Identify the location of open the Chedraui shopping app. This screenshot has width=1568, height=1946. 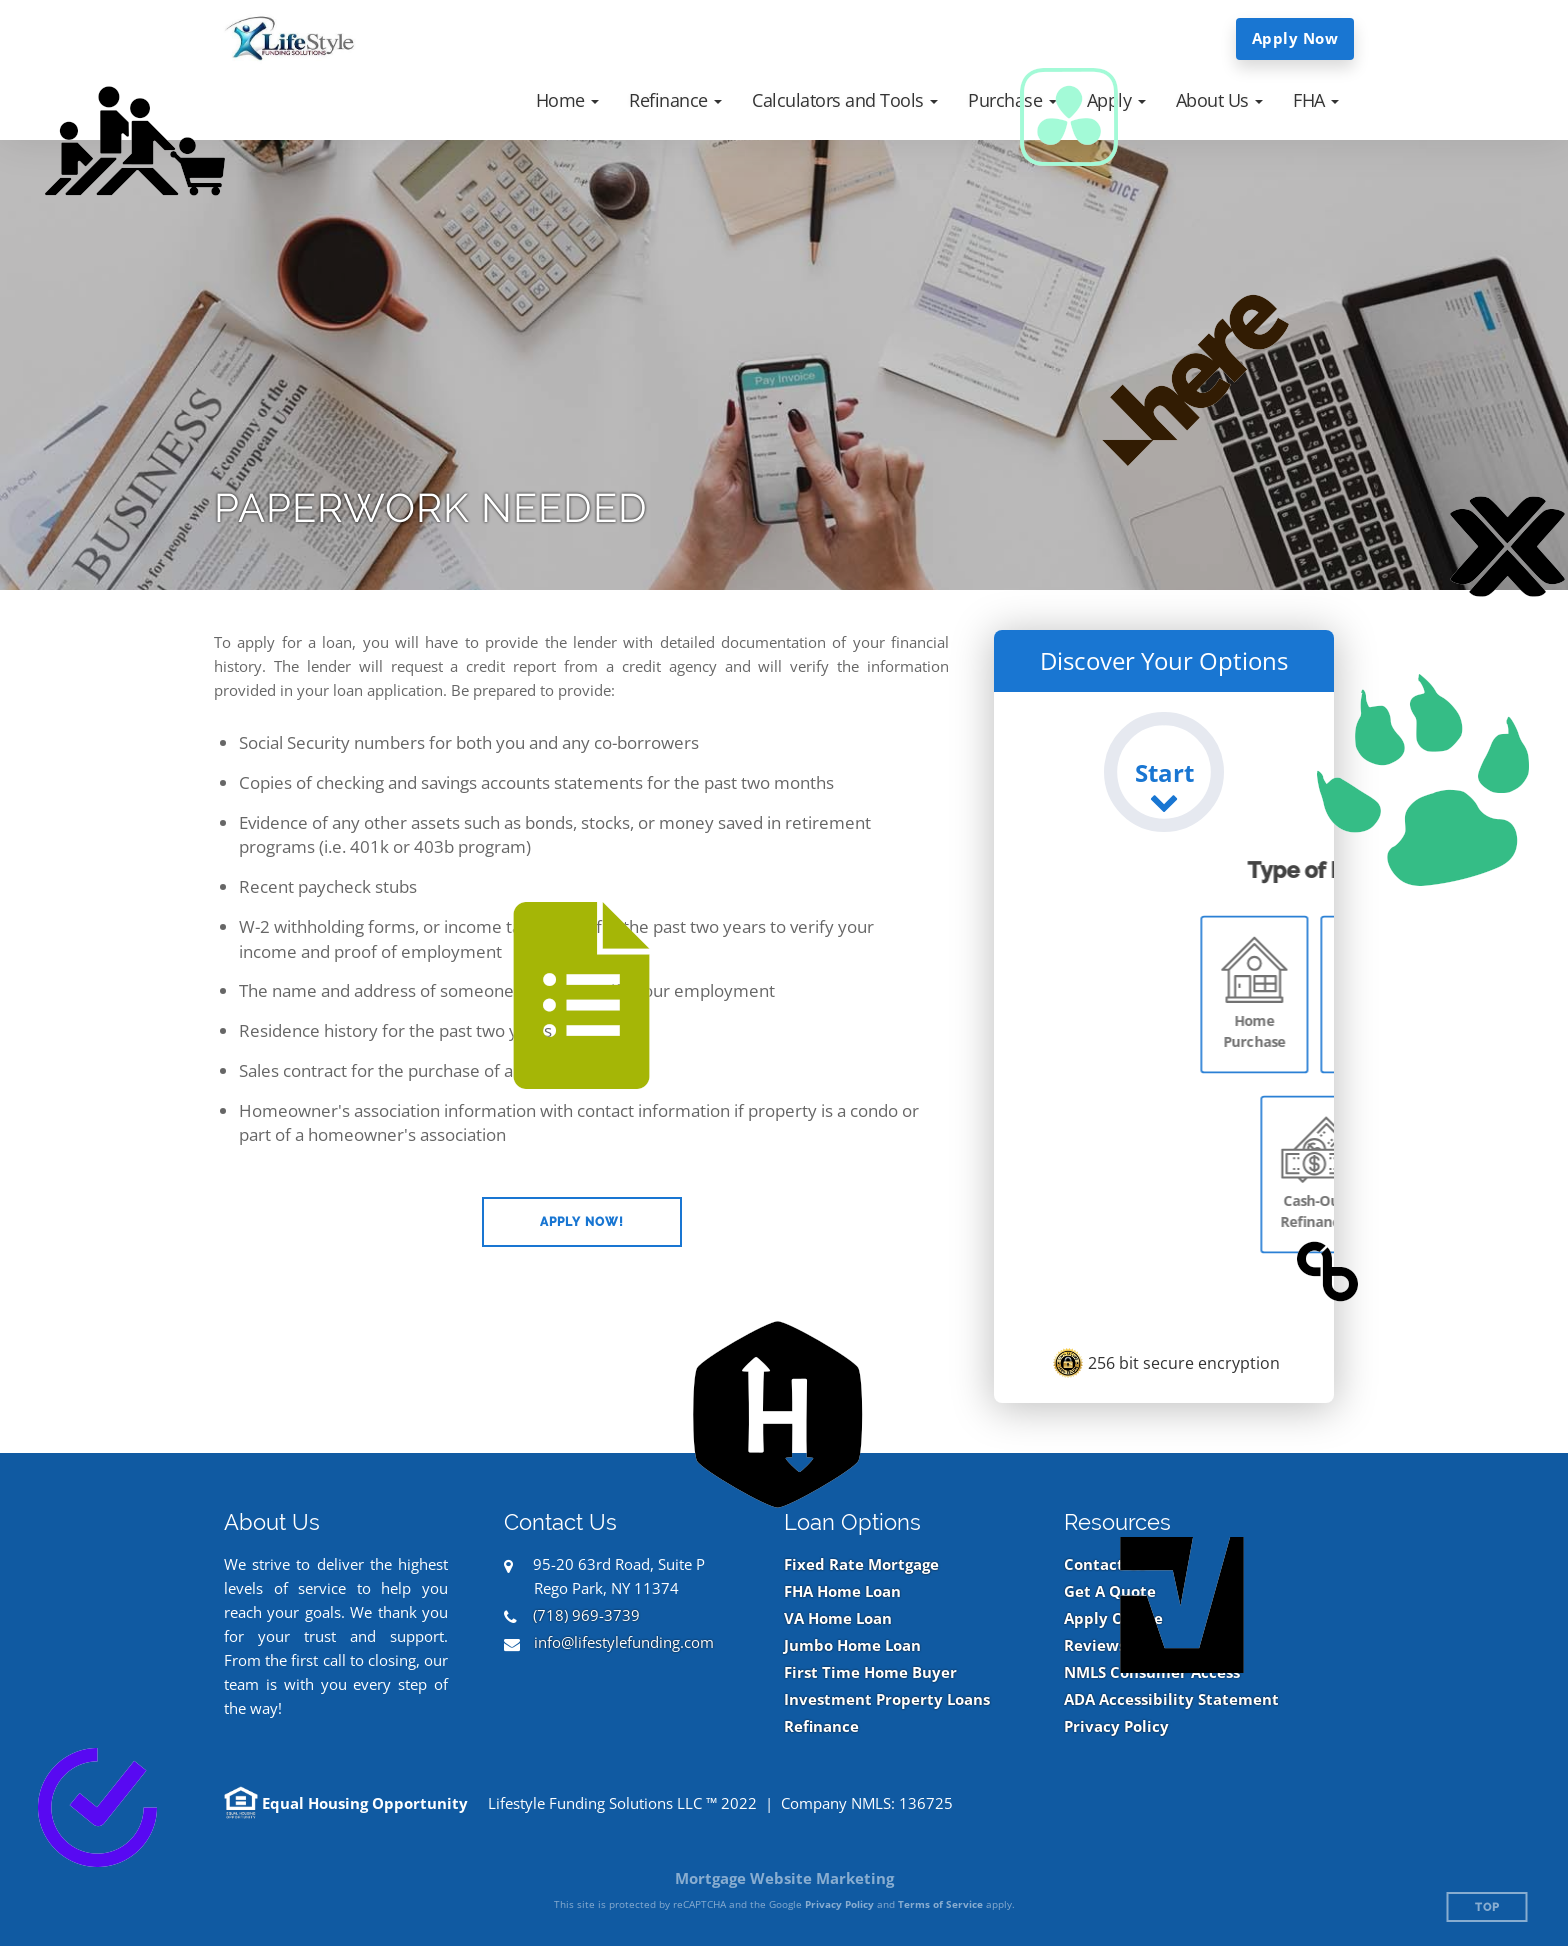
(135, 141).